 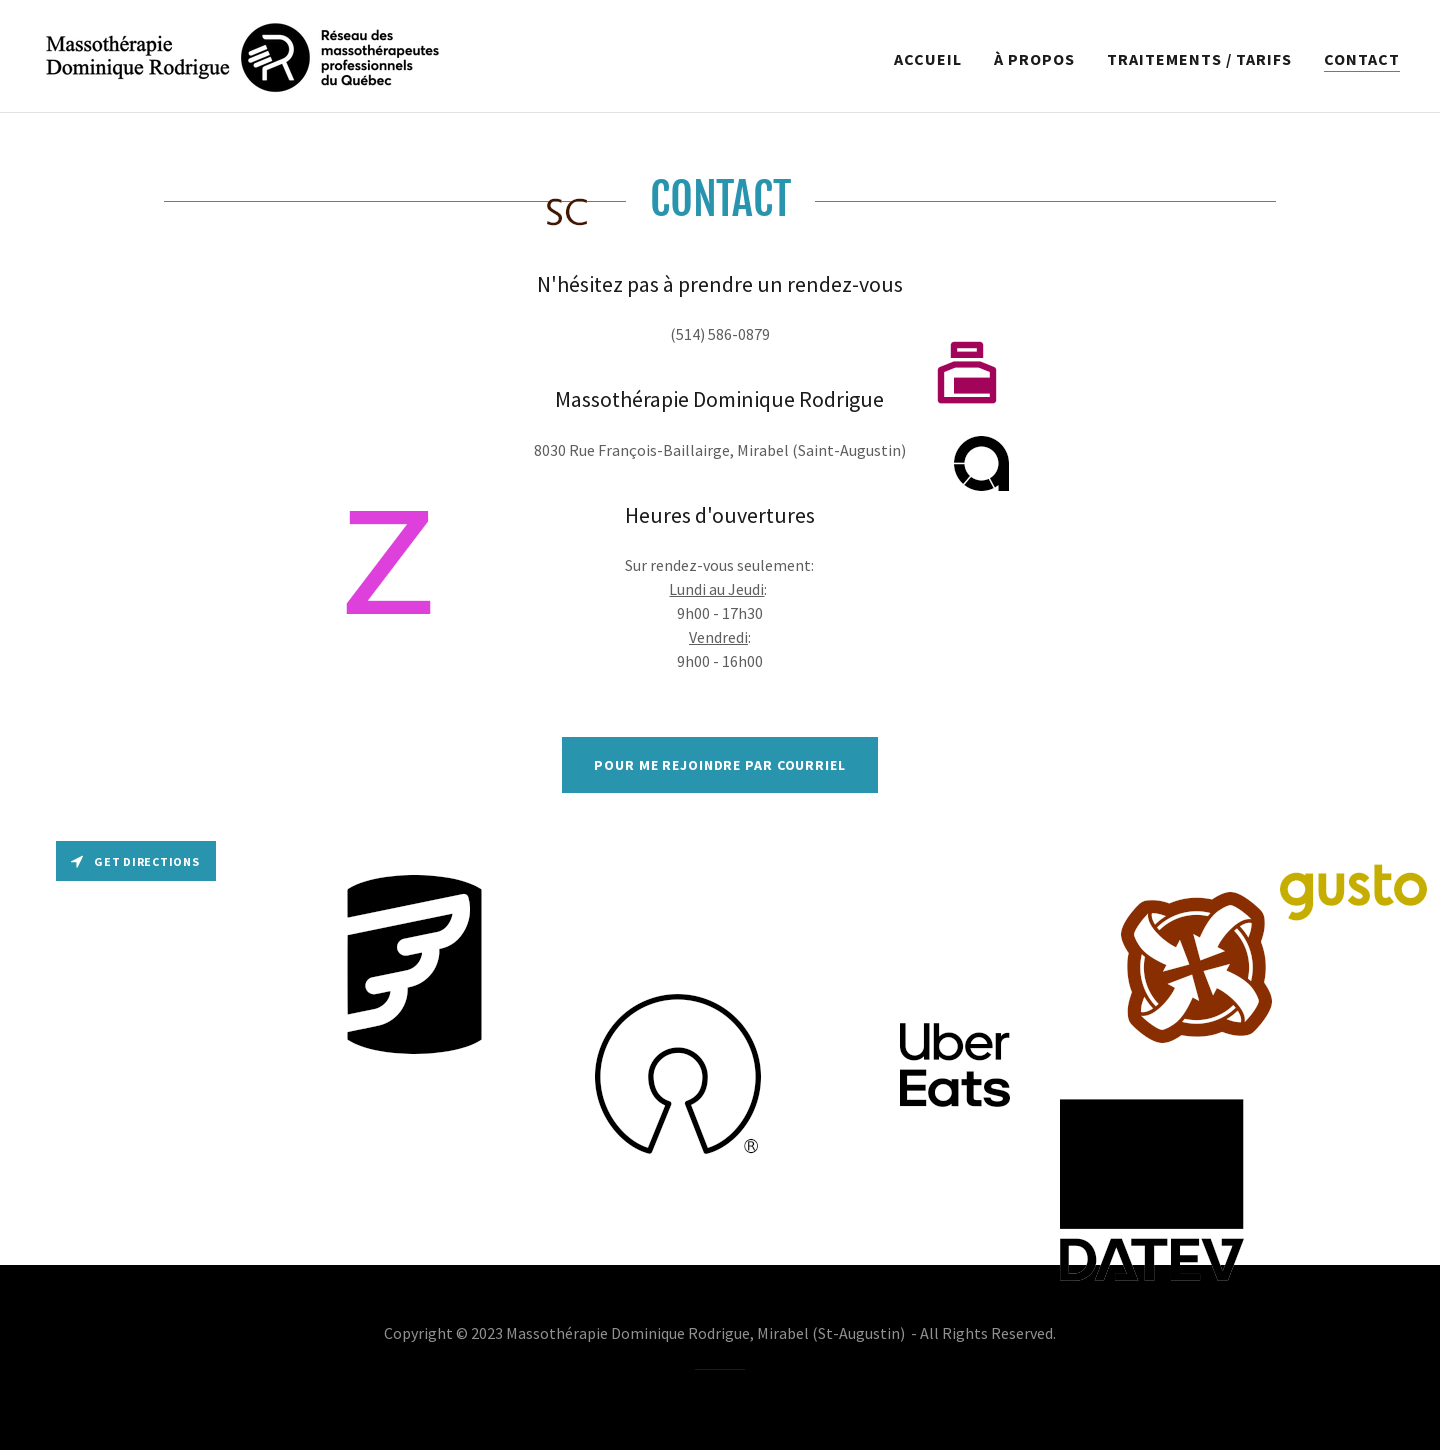 I want to click on access DATEV accounting software, so click(x=1152, y=1190).